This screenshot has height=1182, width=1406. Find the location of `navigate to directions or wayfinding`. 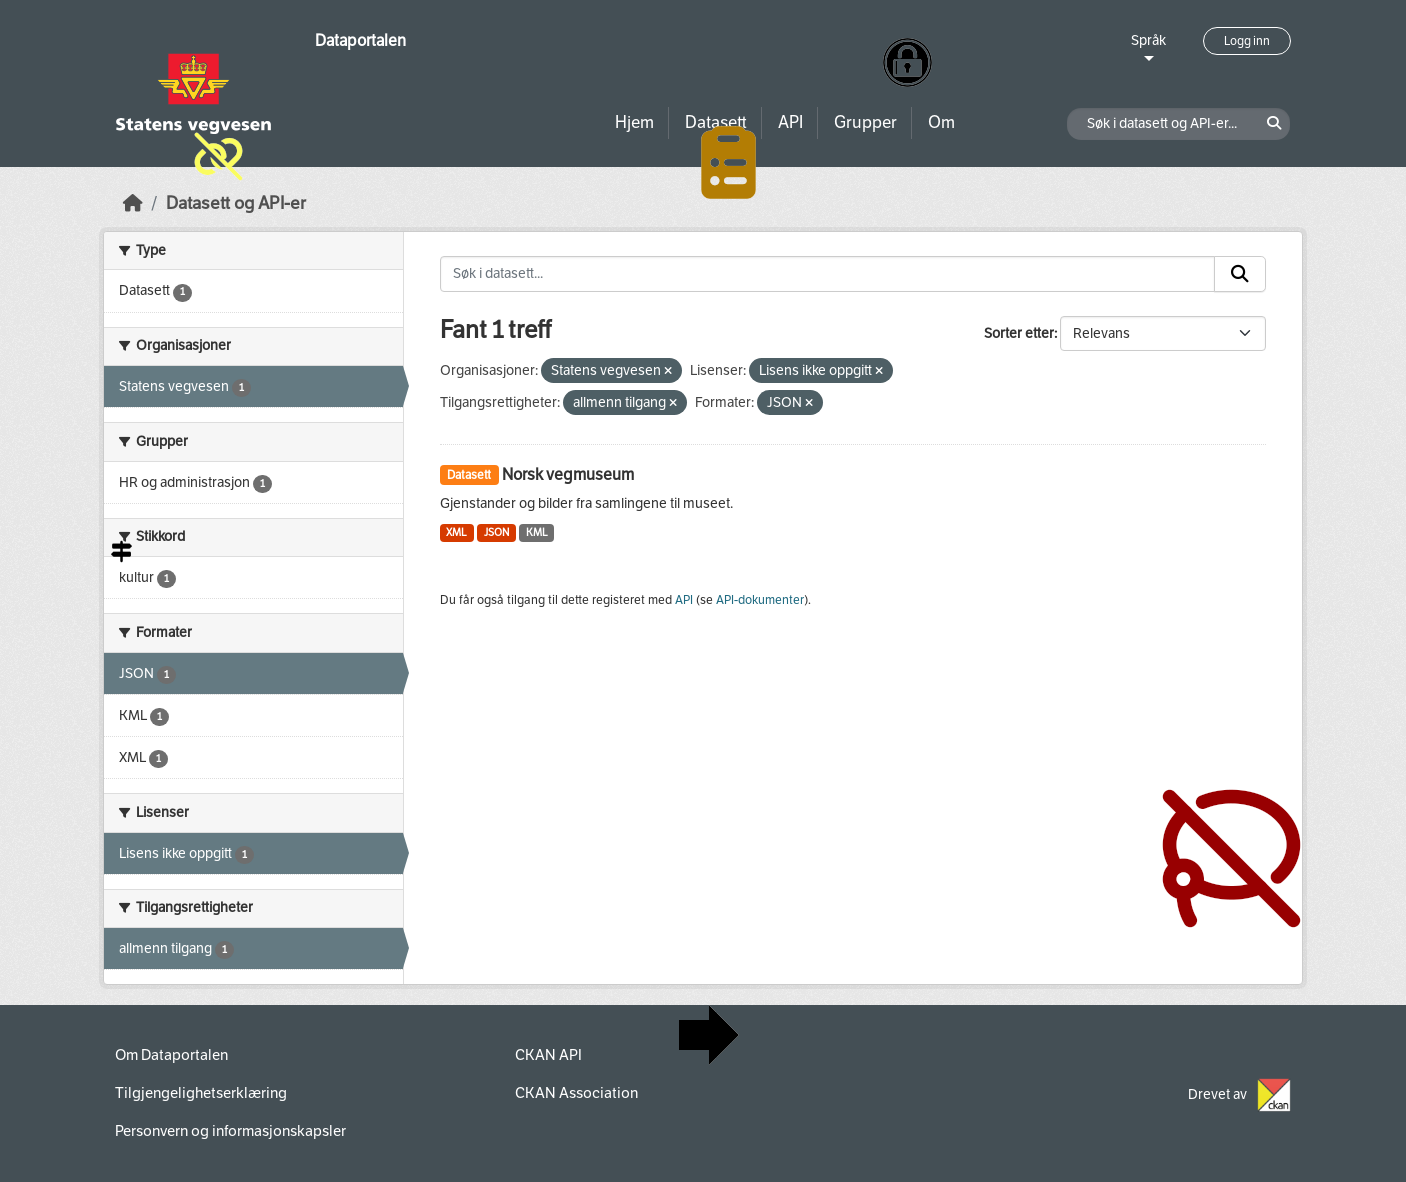

navigate to directions or wayfinding is located at coordinates (121, 551).